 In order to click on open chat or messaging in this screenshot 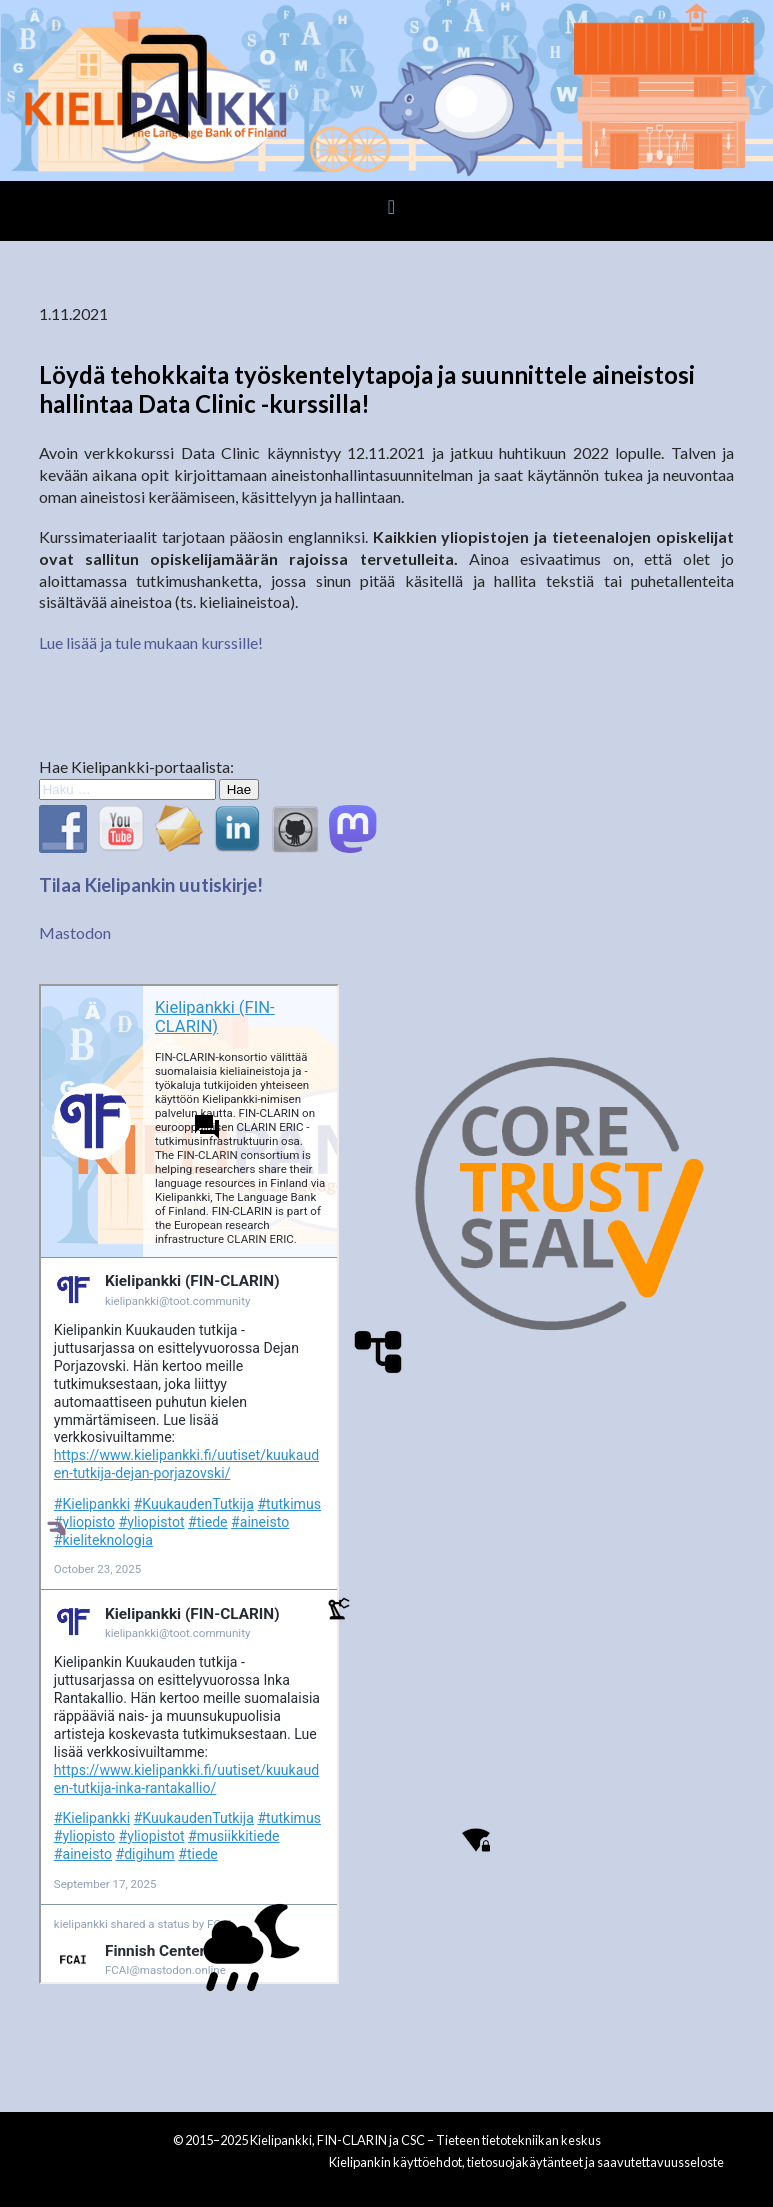, I will do `click(207, 1127)`.